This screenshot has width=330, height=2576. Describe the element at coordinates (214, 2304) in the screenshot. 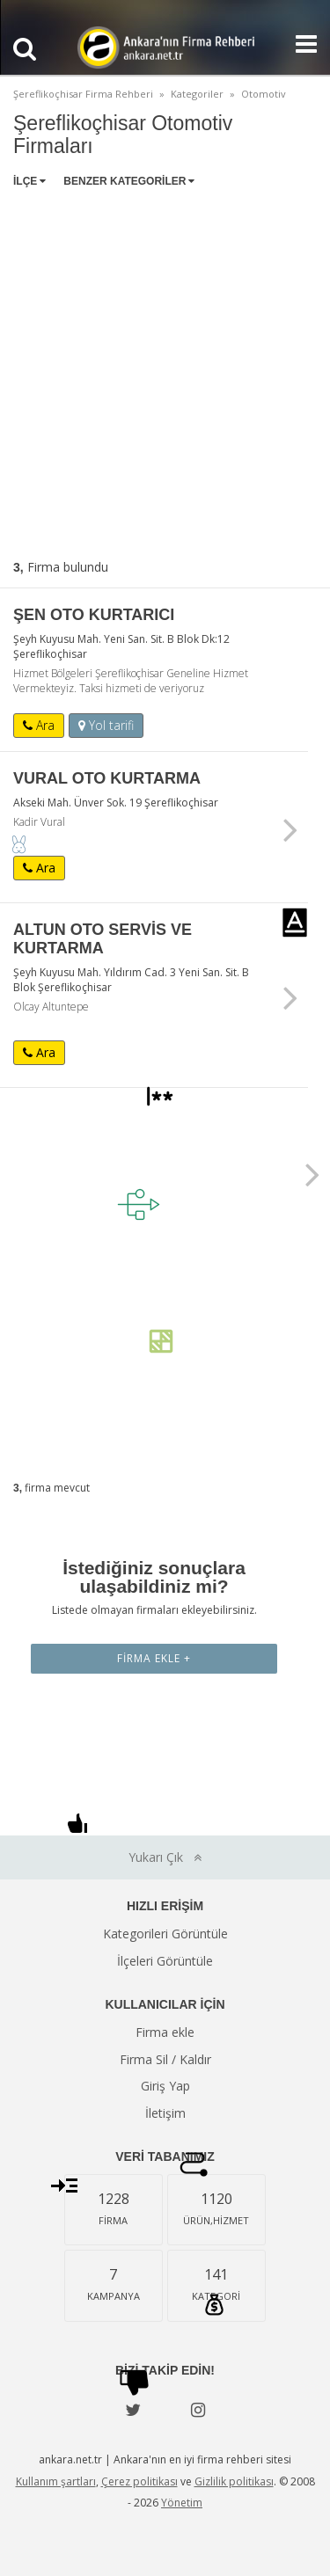

I see `view tax information or documents` at that location.